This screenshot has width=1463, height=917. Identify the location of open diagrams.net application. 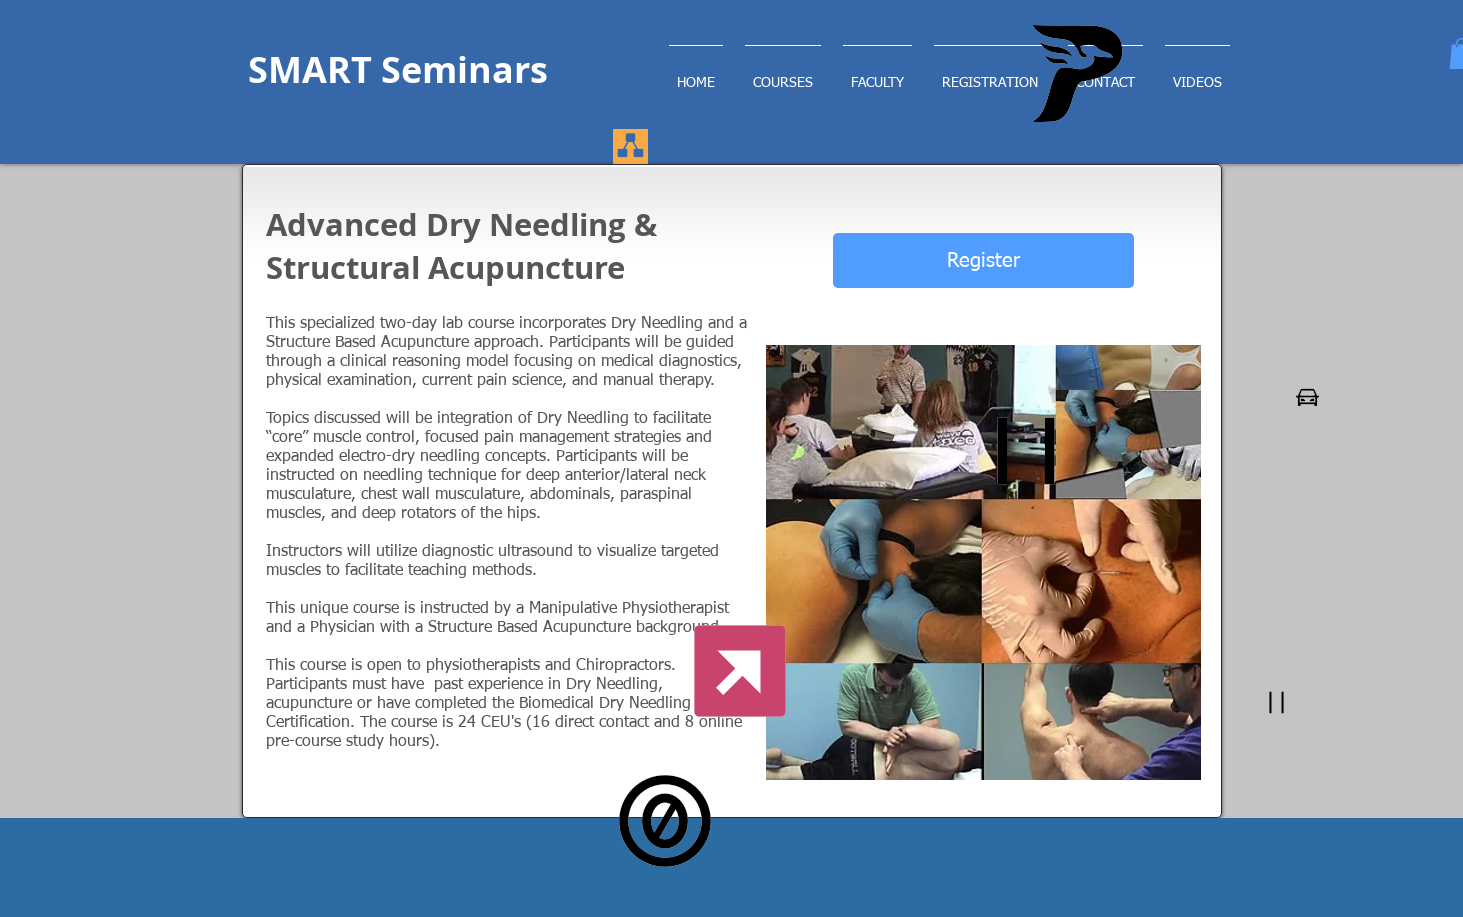
(630, 146).